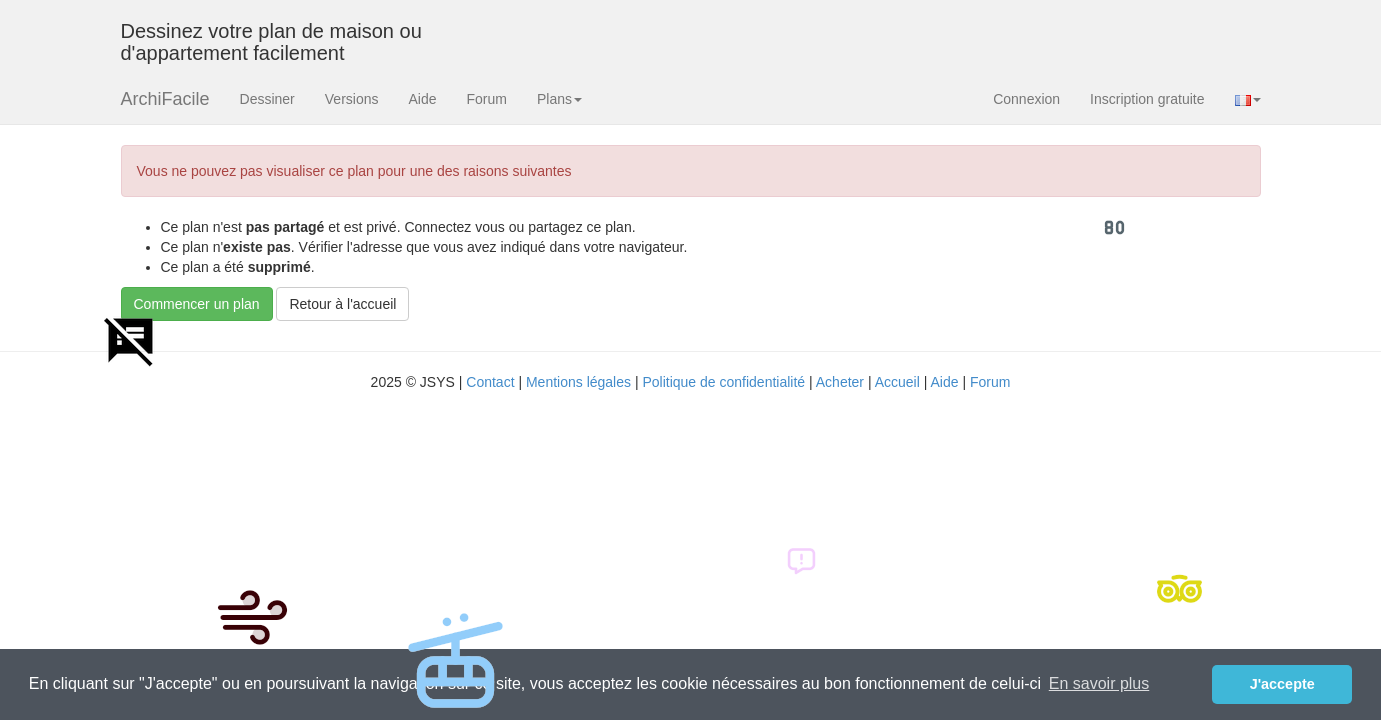  I want to click on mute or disable speaker notes, so click(130, 340).